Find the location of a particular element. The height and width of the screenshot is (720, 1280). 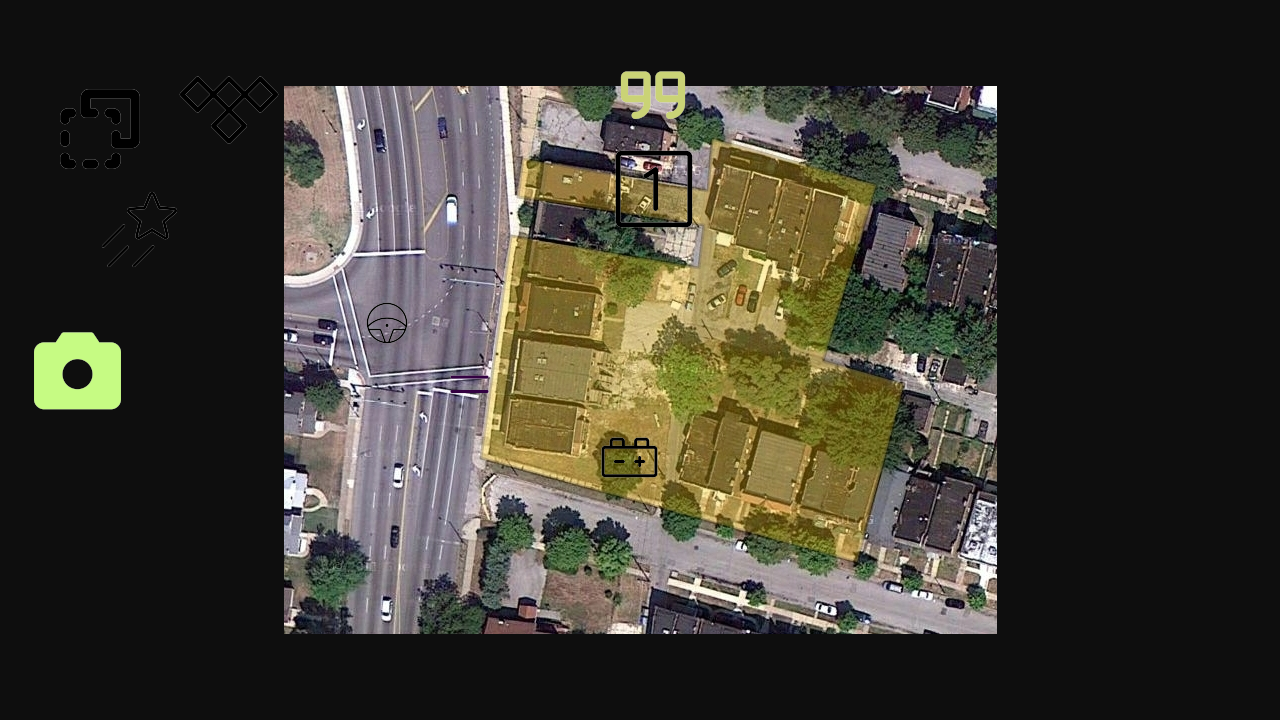

view testimonials or customer quotes is located at coordinates (653, 94).